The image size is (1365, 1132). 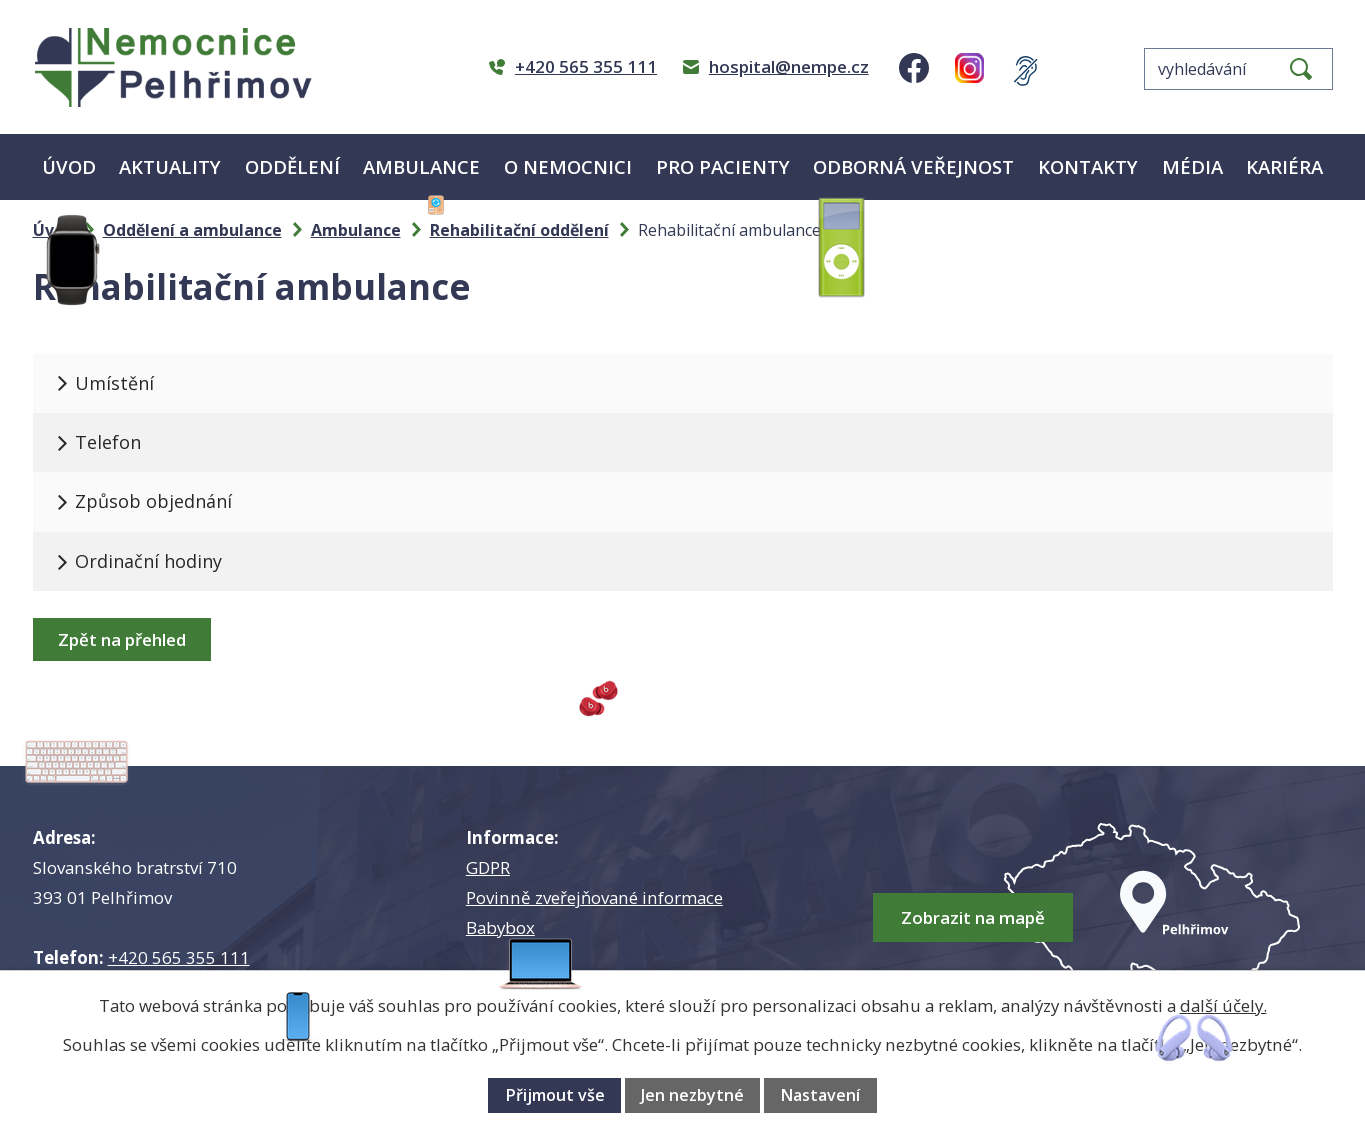 I want to click on system package upgrade available, so click(x=436, y=205).